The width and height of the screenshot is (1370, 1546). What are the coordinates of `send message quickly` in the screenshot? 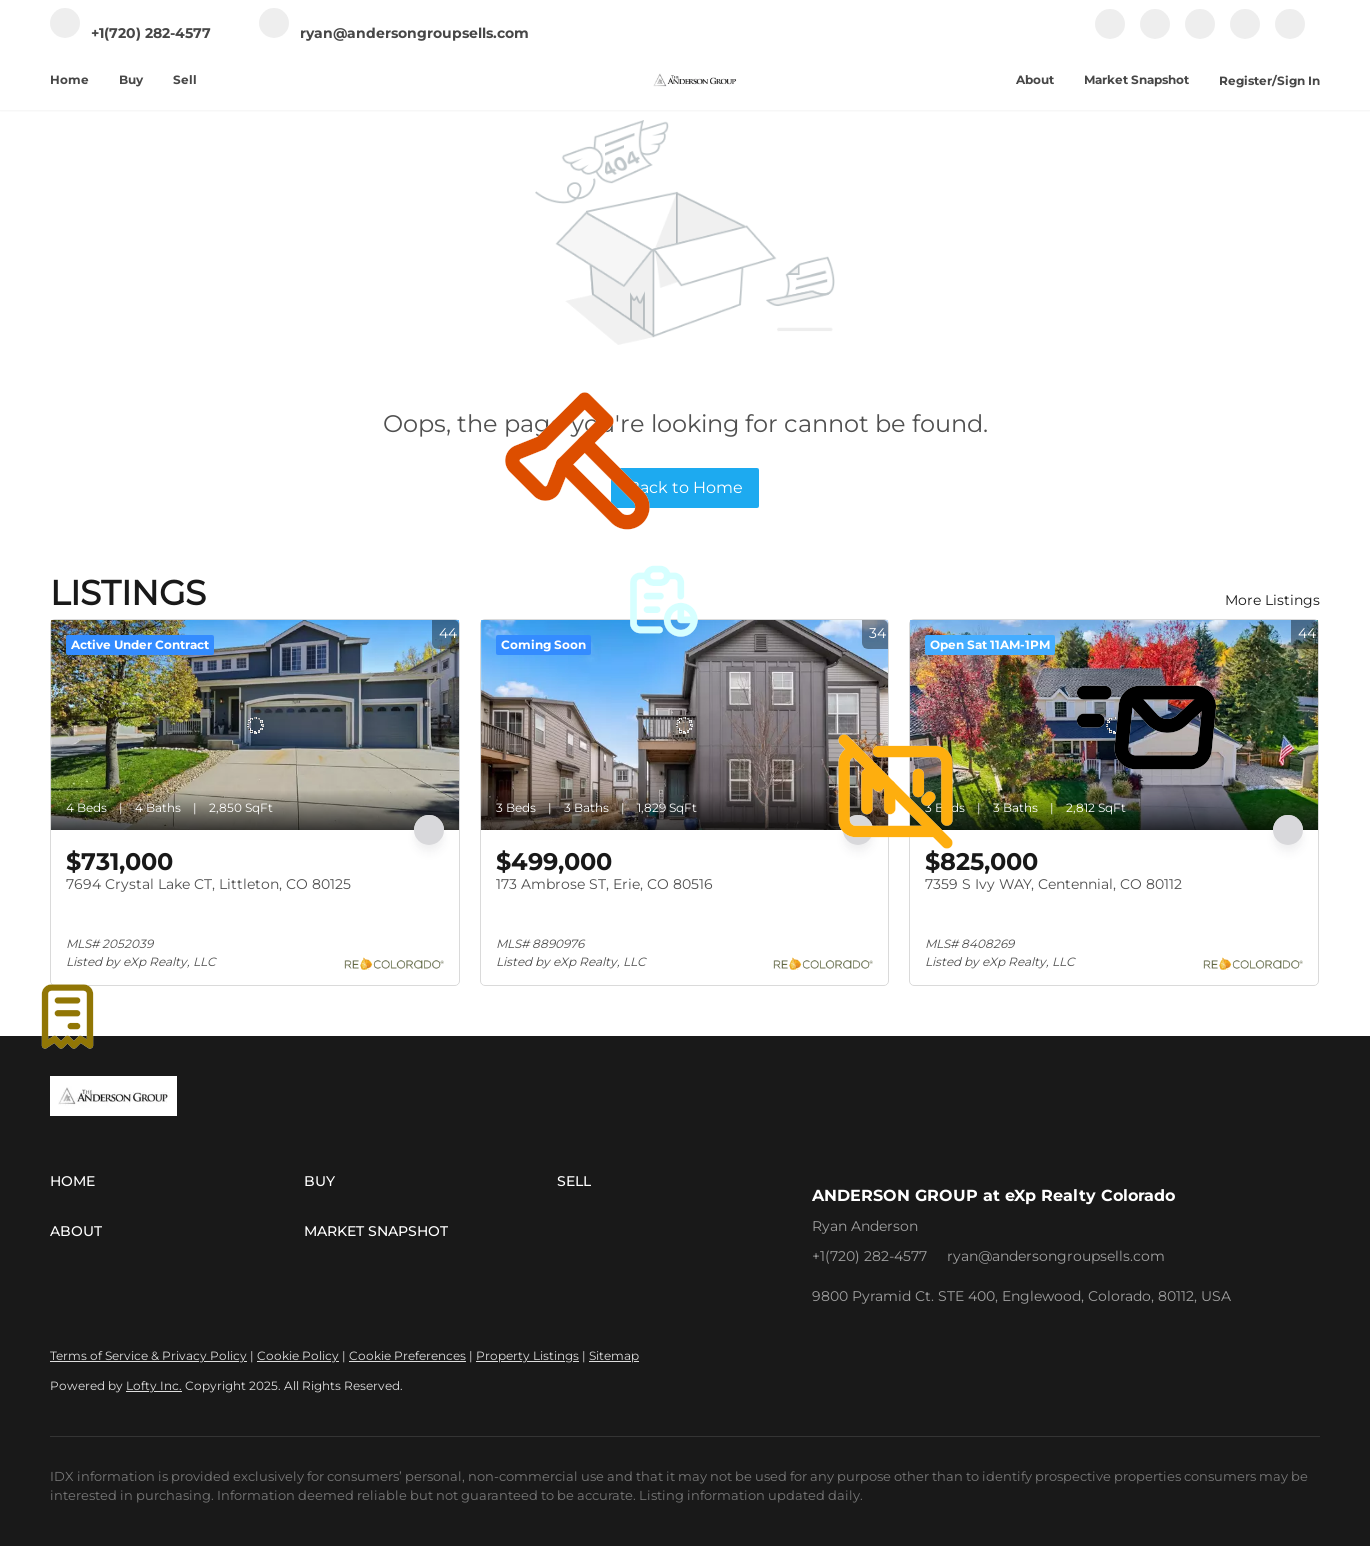 It's located at (1146, 727).